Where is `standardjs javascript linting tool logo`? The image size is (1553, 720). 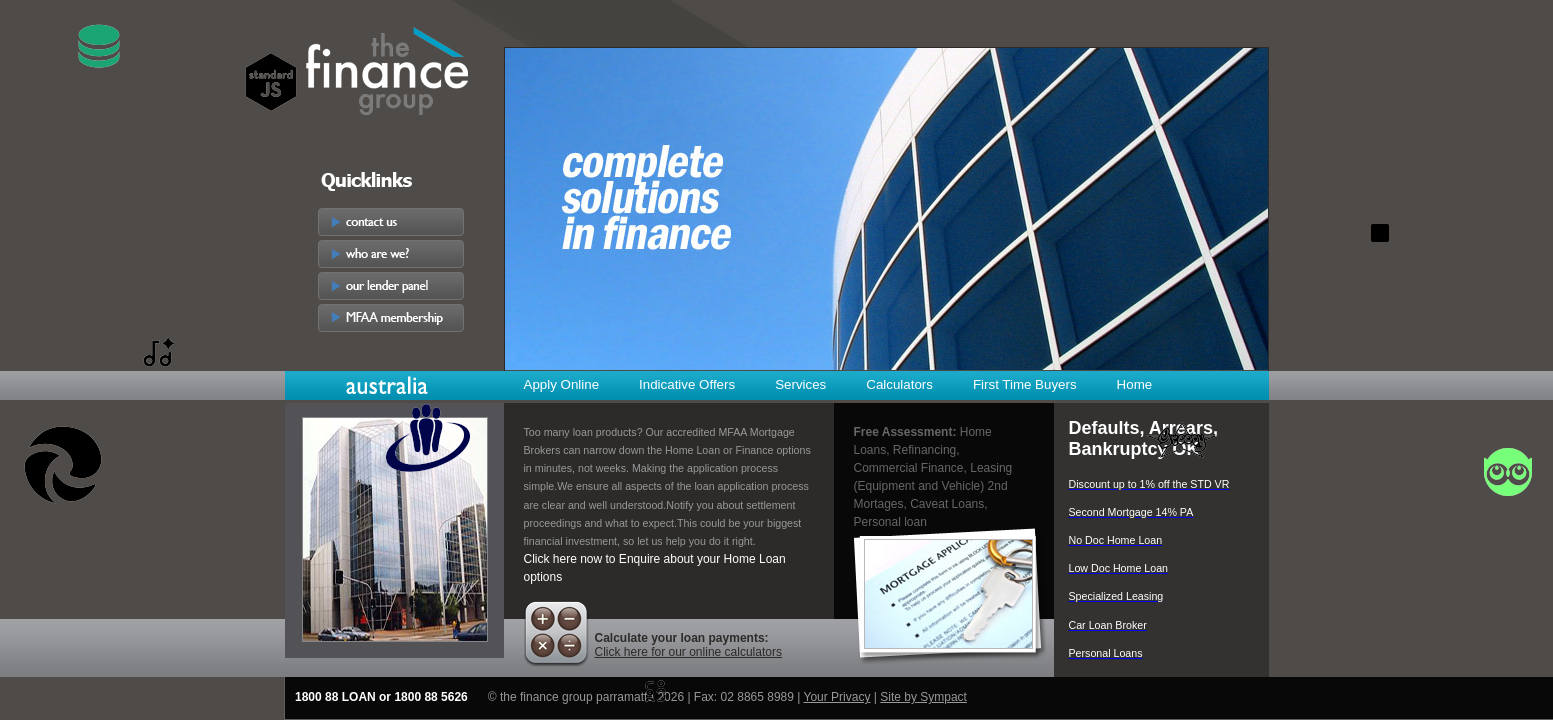
standardjs javascript linting tool logo is located at coordinates (271, 82).